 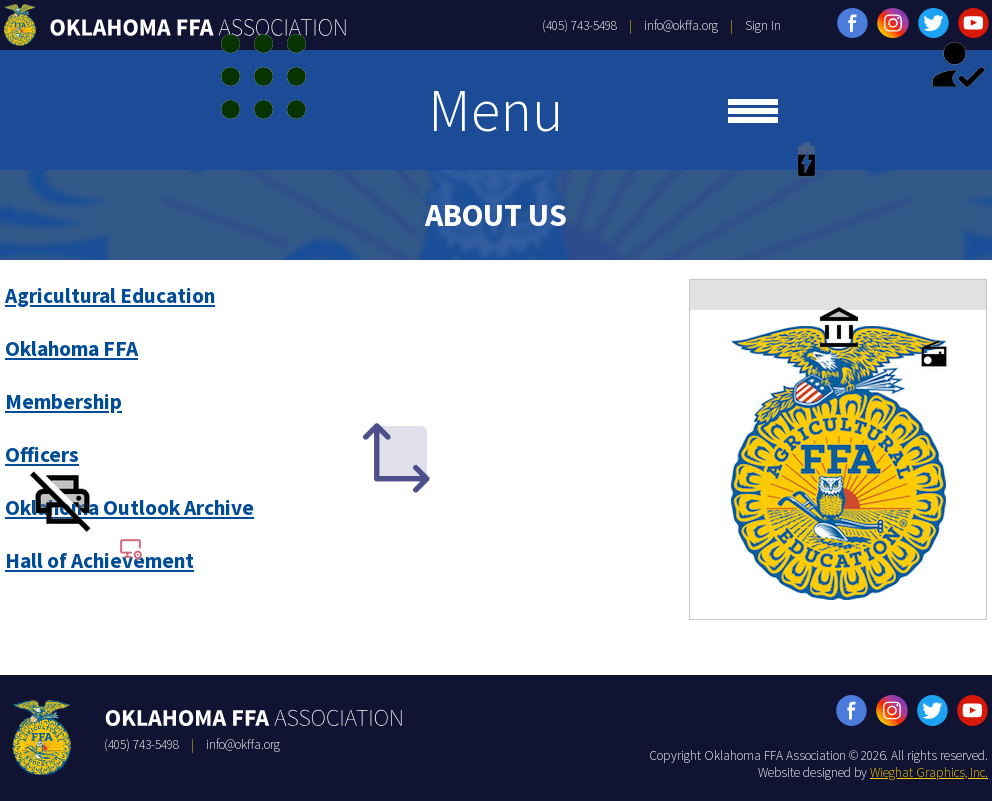 I want to click on battery charging at 80%, so click(x=806, y=159).